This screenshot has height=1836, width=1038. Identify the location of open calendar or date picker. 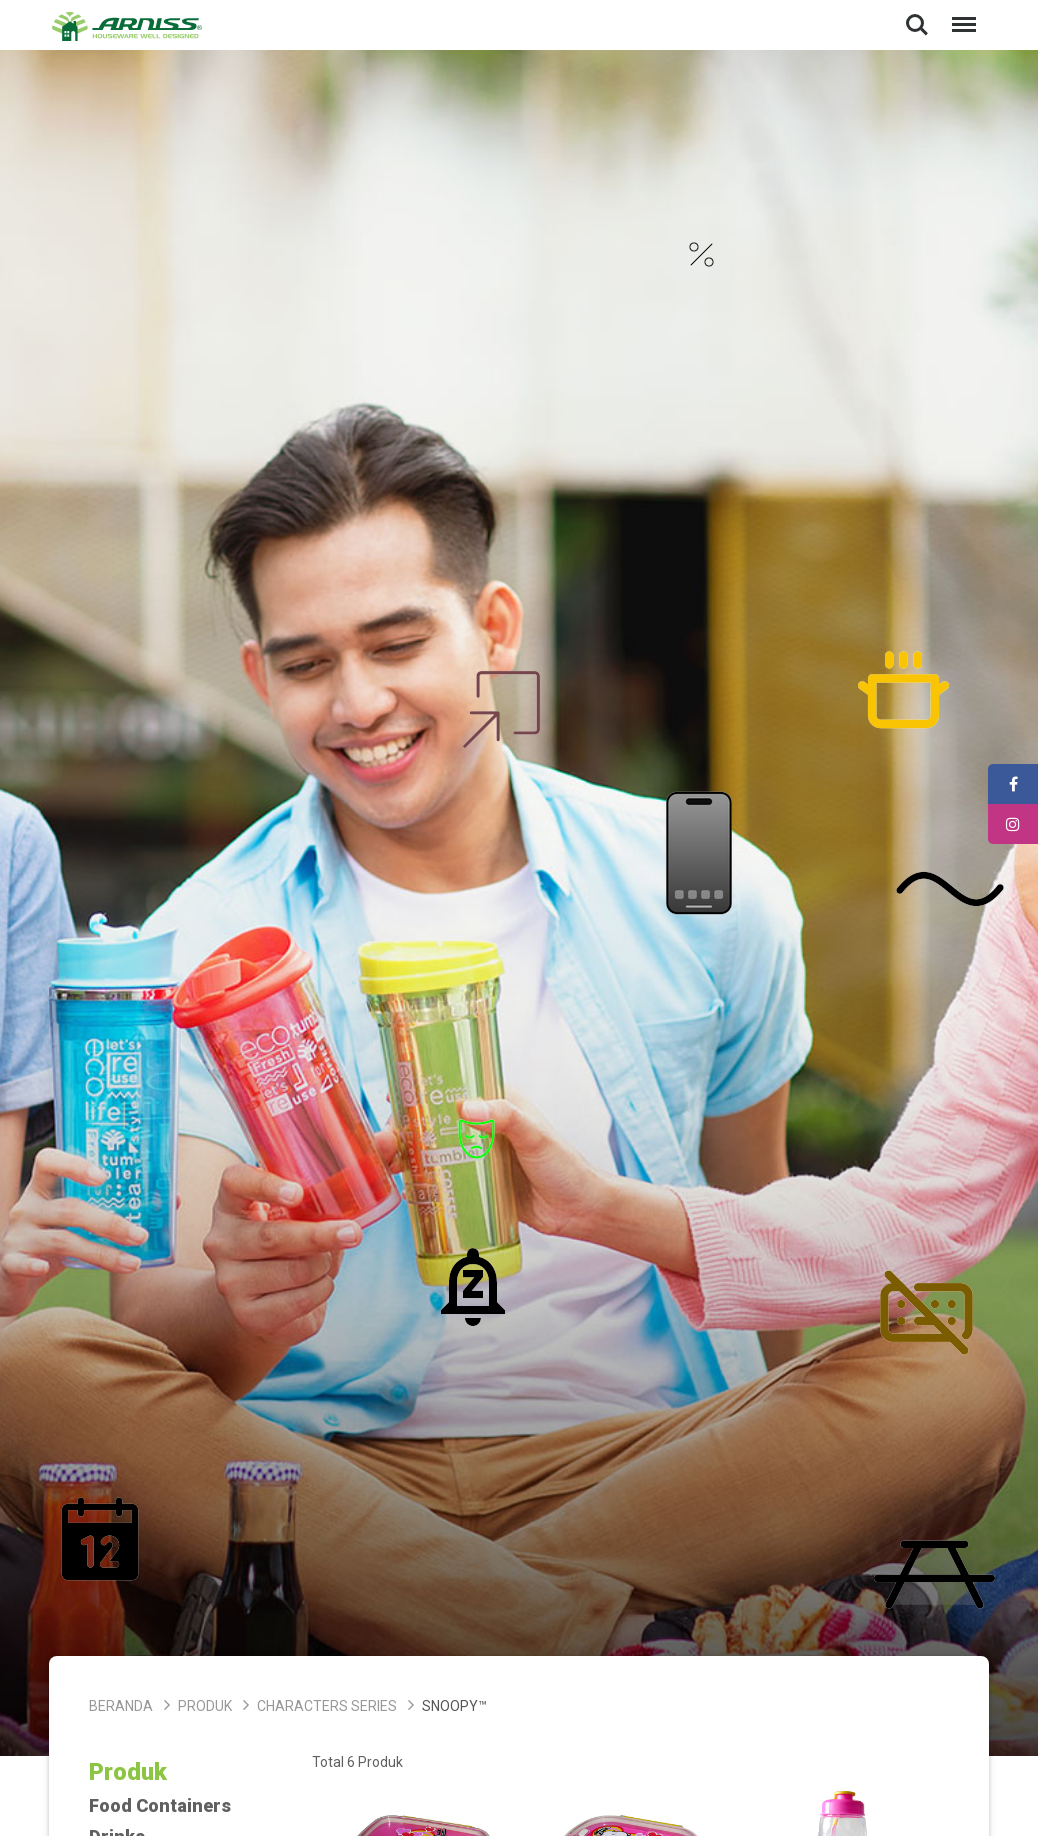
(100, 1542).